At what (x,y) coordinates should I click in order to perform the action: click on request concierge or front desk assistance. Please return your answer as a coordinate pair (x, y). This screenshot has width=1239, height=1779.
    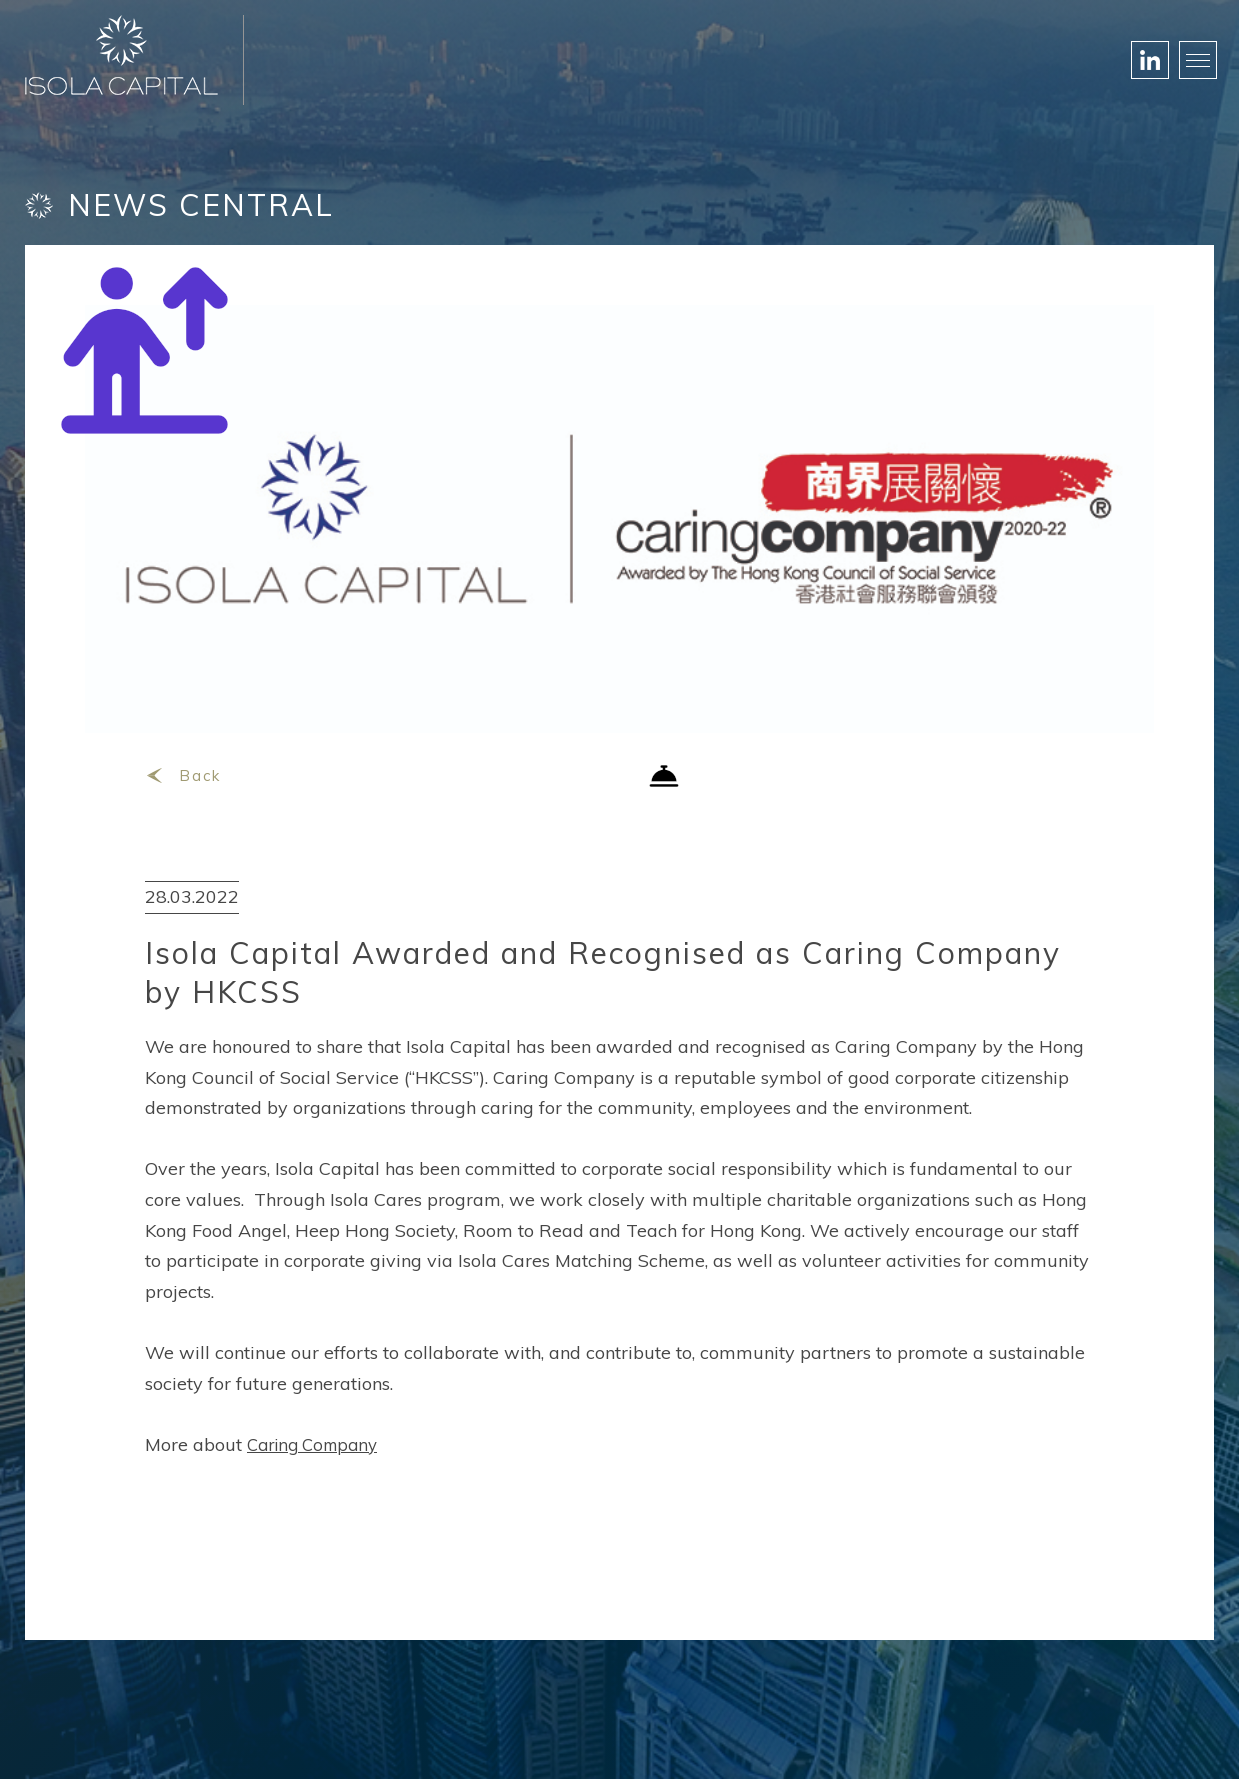
    Looking at the image, I should click on (664, 776).